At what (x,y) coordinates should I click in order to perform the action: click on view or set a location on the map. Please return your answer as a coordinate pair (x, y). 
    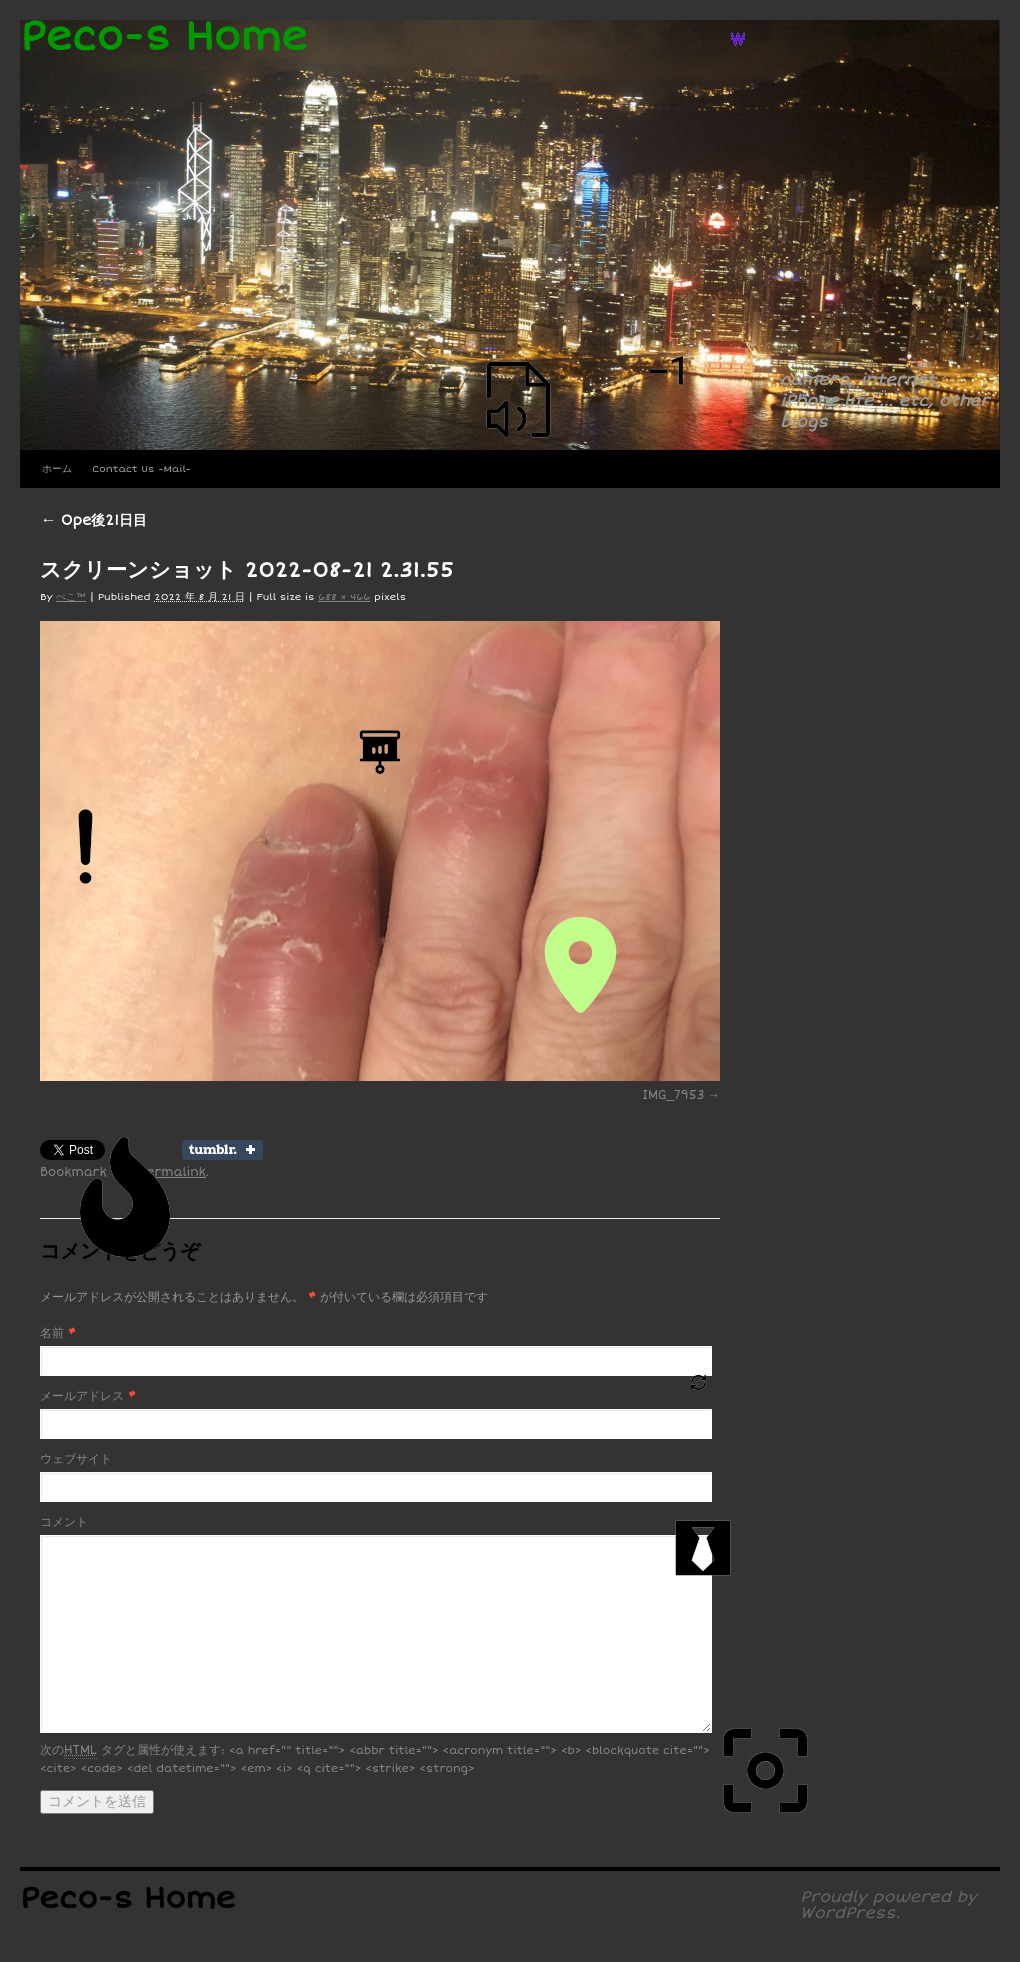
    Looking at the image, I should click on (580, 964).